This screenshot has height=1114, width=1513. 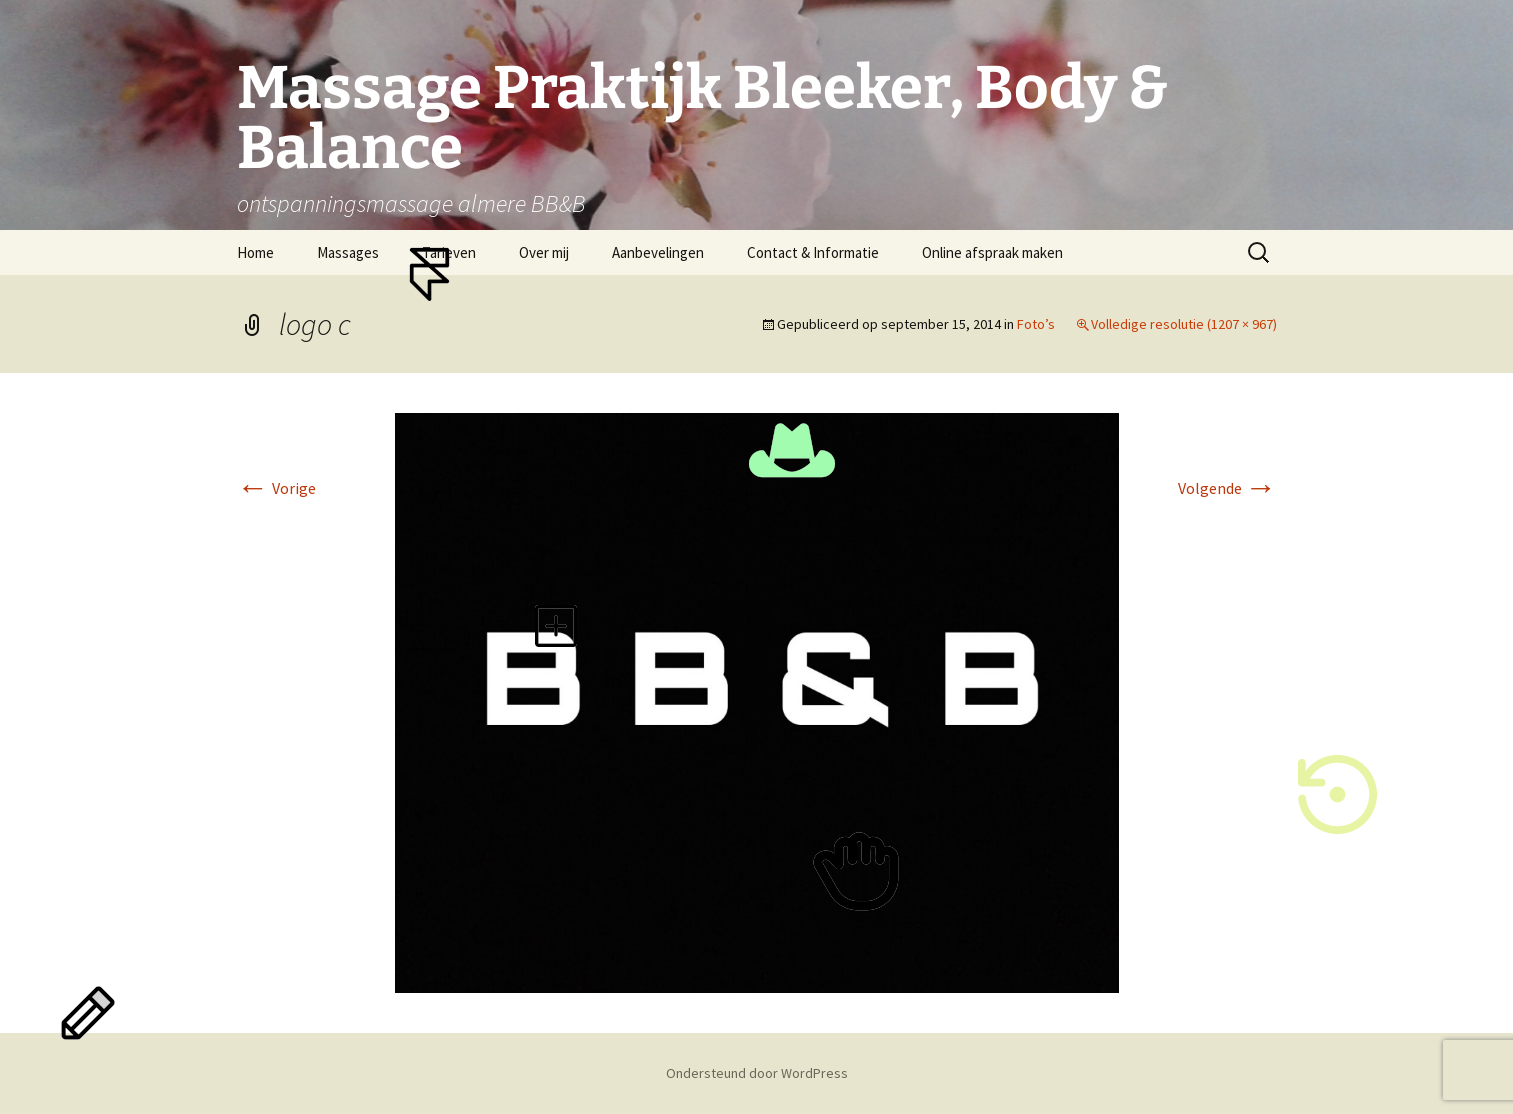 What do you see at coordinates (857, 869) in the screenshot?
I see `drag to reorder or move an item` at bounding box center [857, 869].